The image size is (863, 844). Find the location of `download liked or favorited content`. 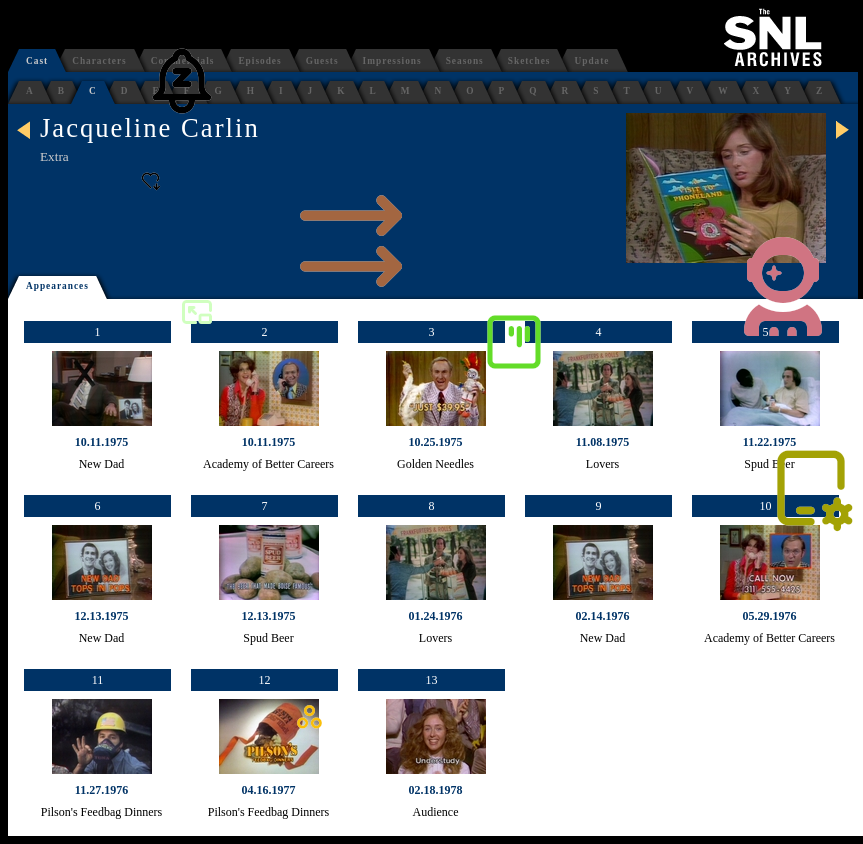

download liked or favorited content is located at coordinates (150, 180).